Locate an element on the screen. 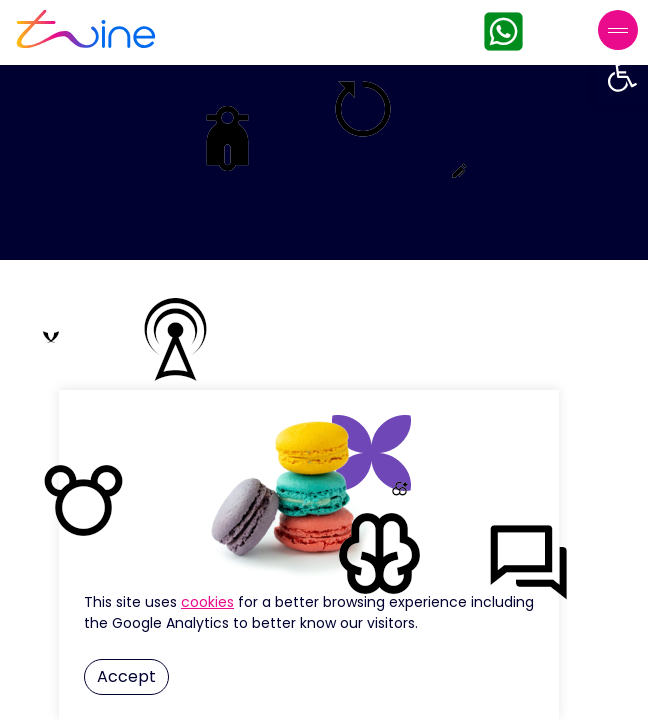 Image resolution: width=648 pixels, height=720 pixels. open chat or messaging feature is located at coordinates (530, 561).